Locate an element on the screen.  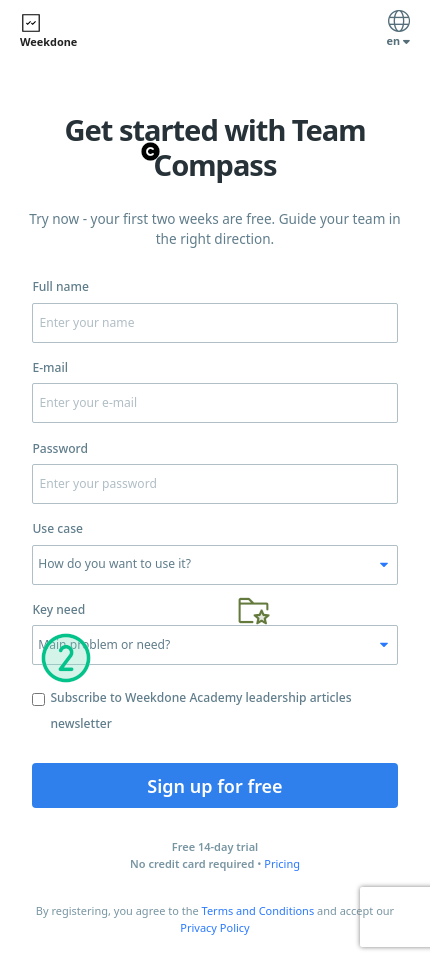
indicates step two in a multi-step process is located at coordinates (66, 658).